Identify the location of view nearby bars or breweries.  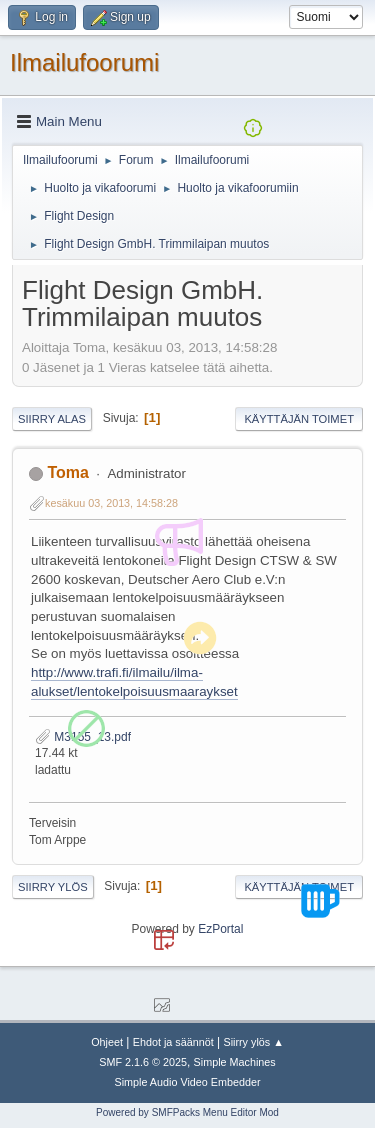
(318, 901).